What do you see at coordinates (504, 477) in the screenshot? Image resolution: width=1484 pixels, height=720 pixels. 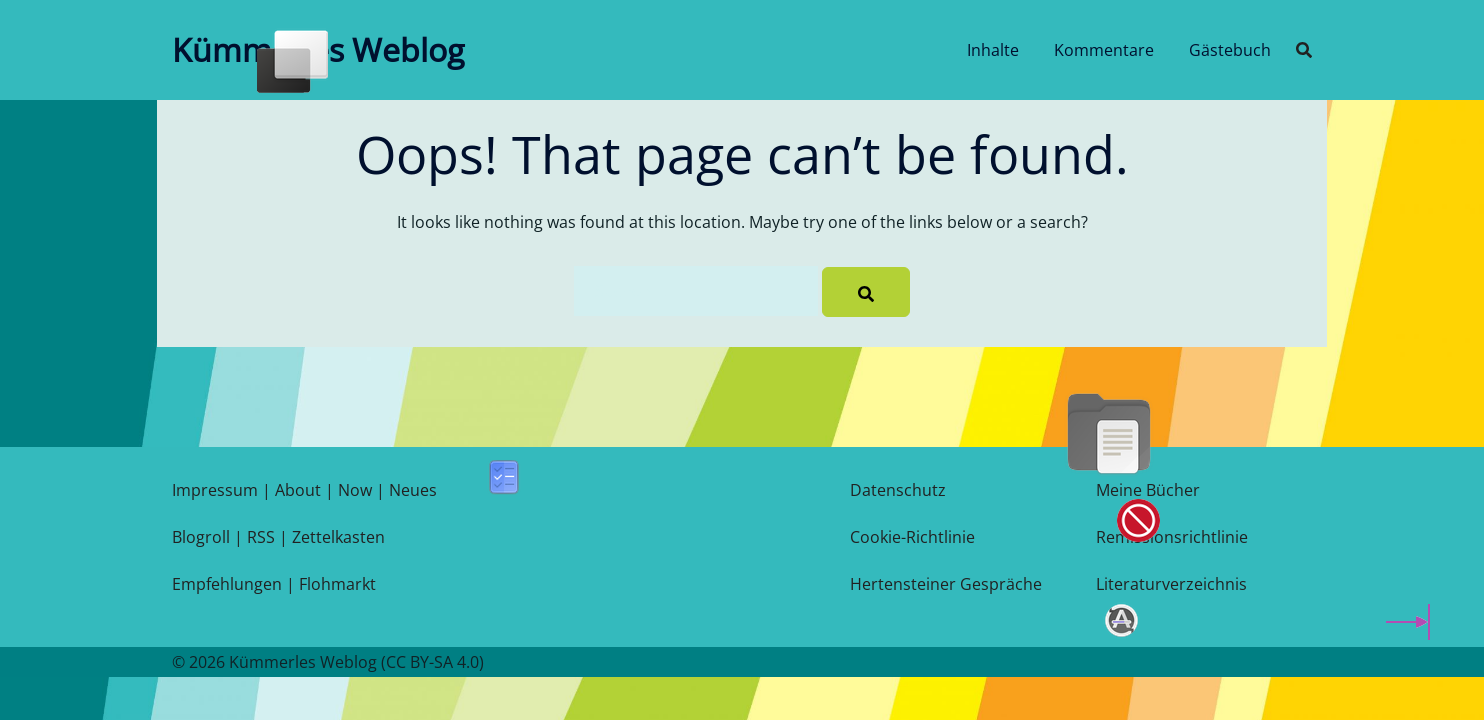 I see `open your bookmarks or saved items app` at bounding box center [504, 477].